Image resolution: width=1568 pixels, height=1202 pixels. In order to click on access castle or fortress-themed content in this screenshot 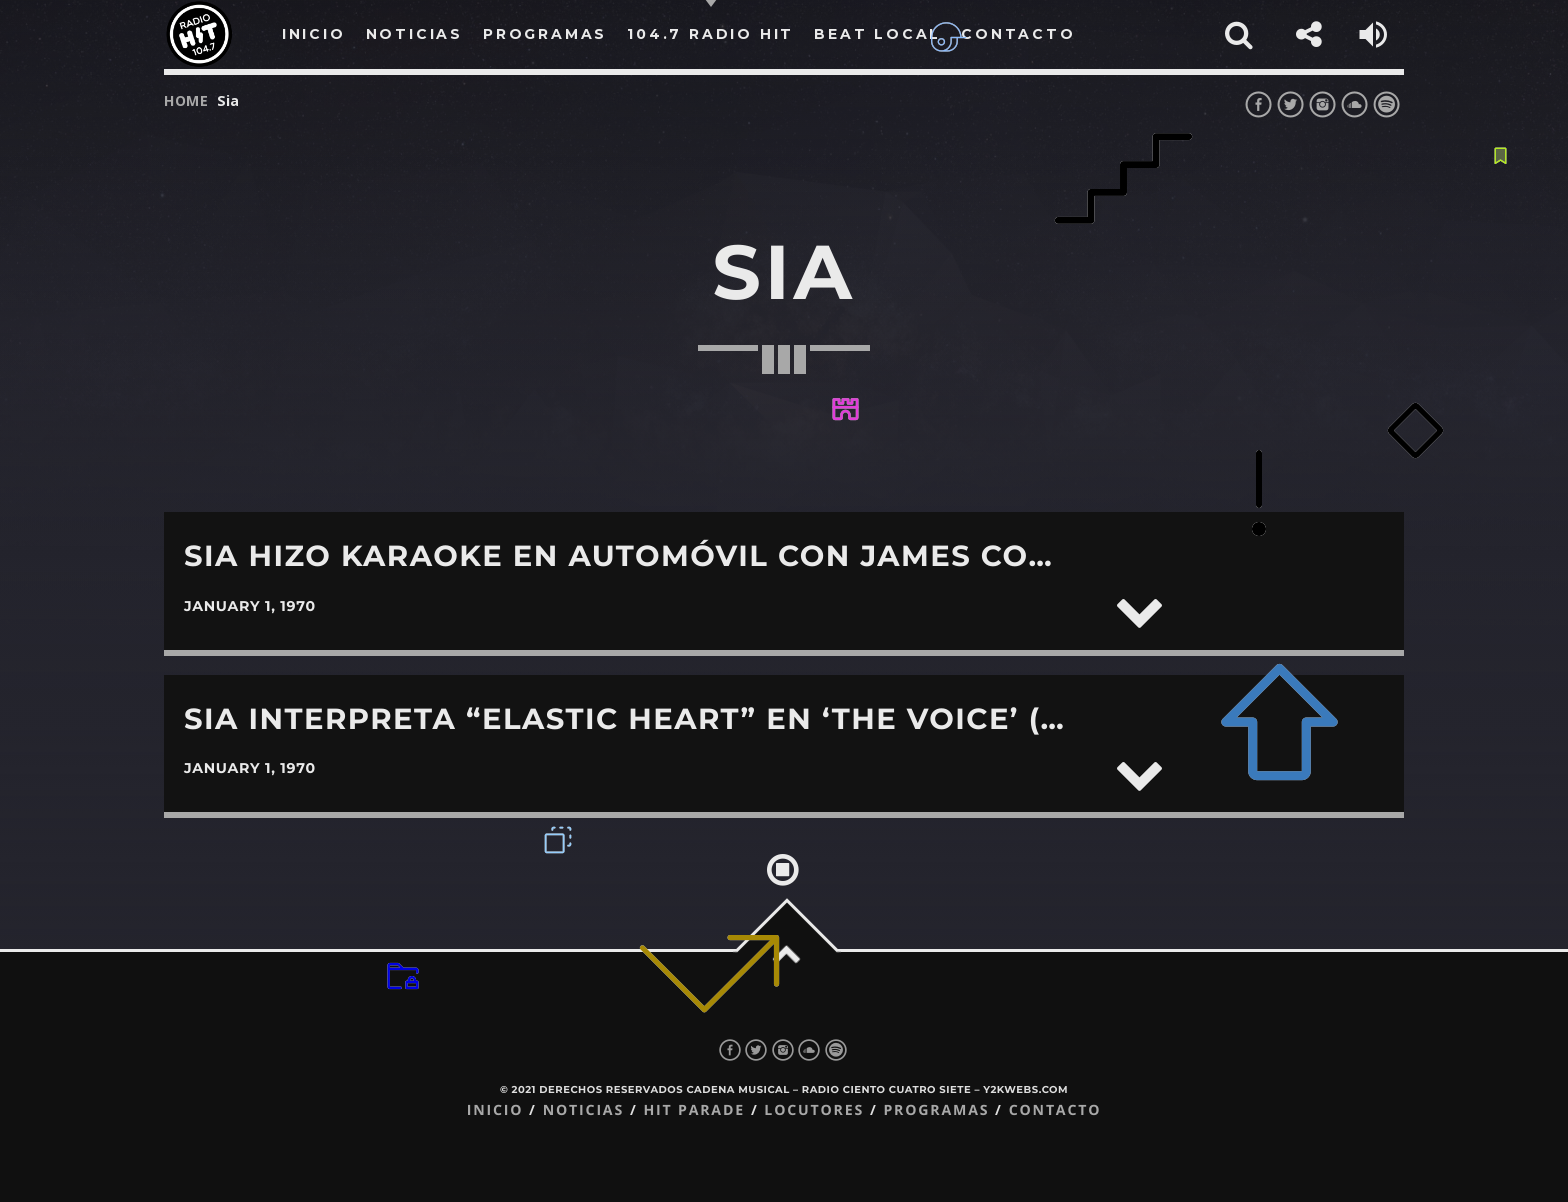, I will do `click(845, 408)`.